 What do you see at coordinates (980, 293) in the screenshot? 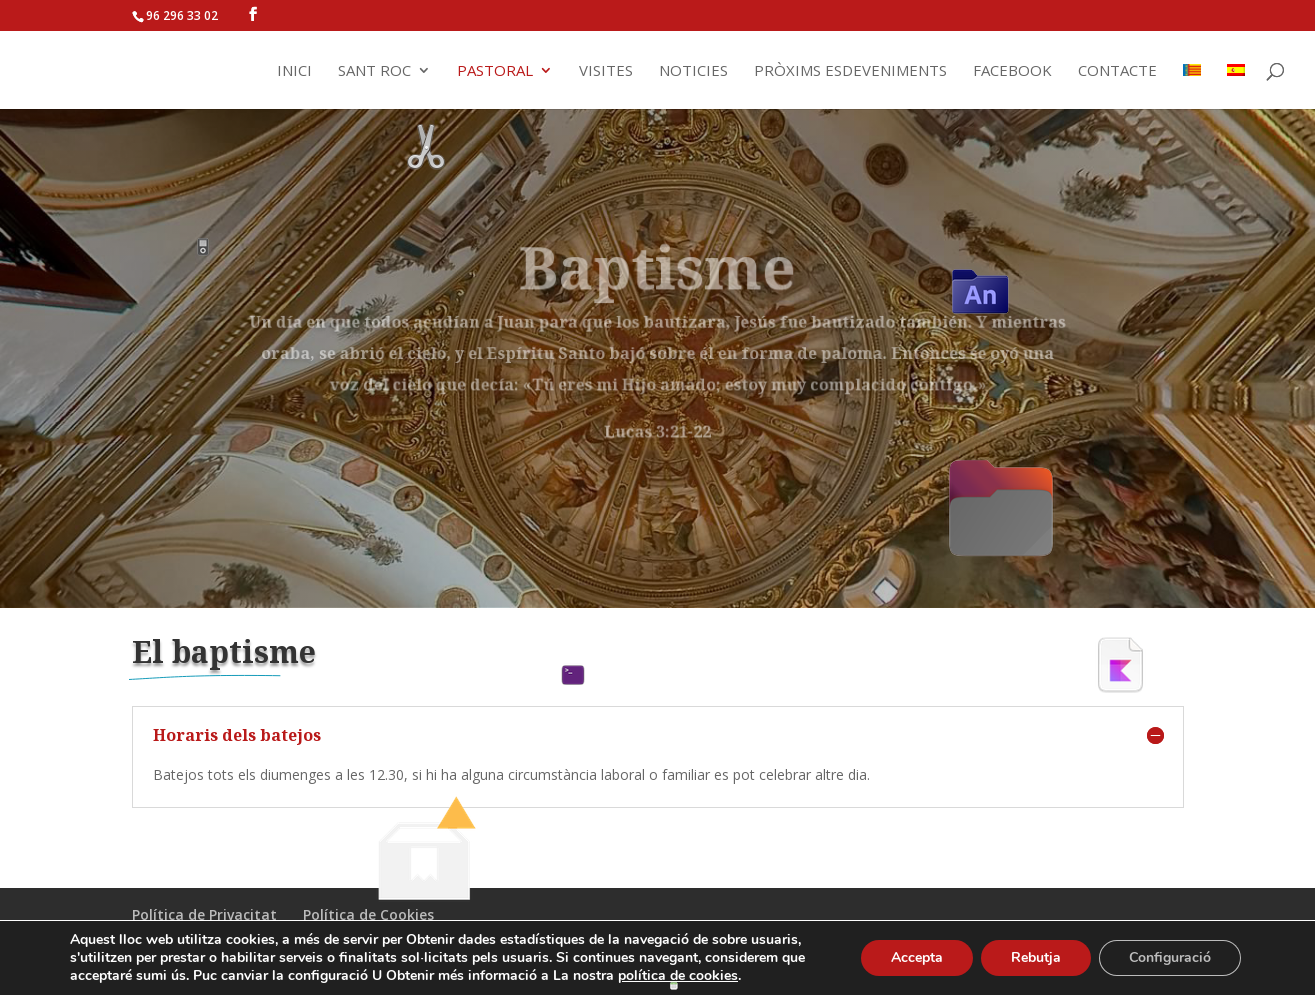
I see `open adobe animate project files folder` at bounding box center [980, 293].